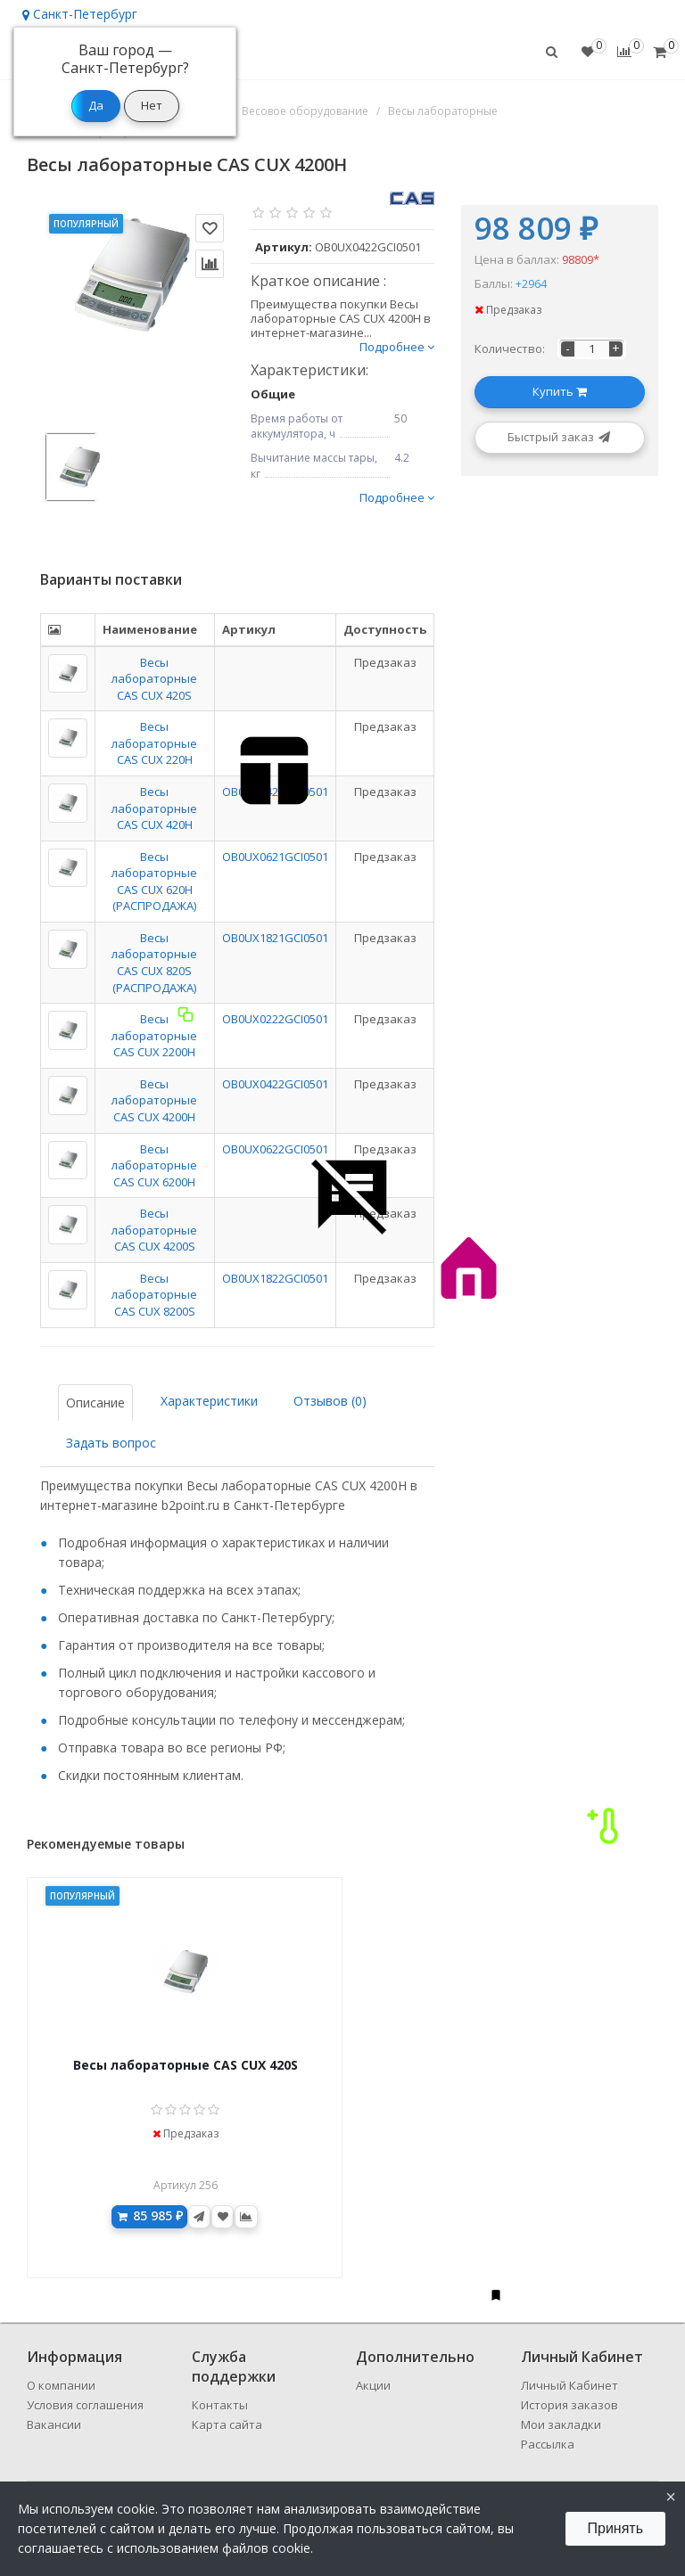 The height and width of the screenshot is (2576, 685). What do you see at coordinates (186, 1014) in the screenshot?
I see `copy to clipboard` at bounding box center [186, 1014].